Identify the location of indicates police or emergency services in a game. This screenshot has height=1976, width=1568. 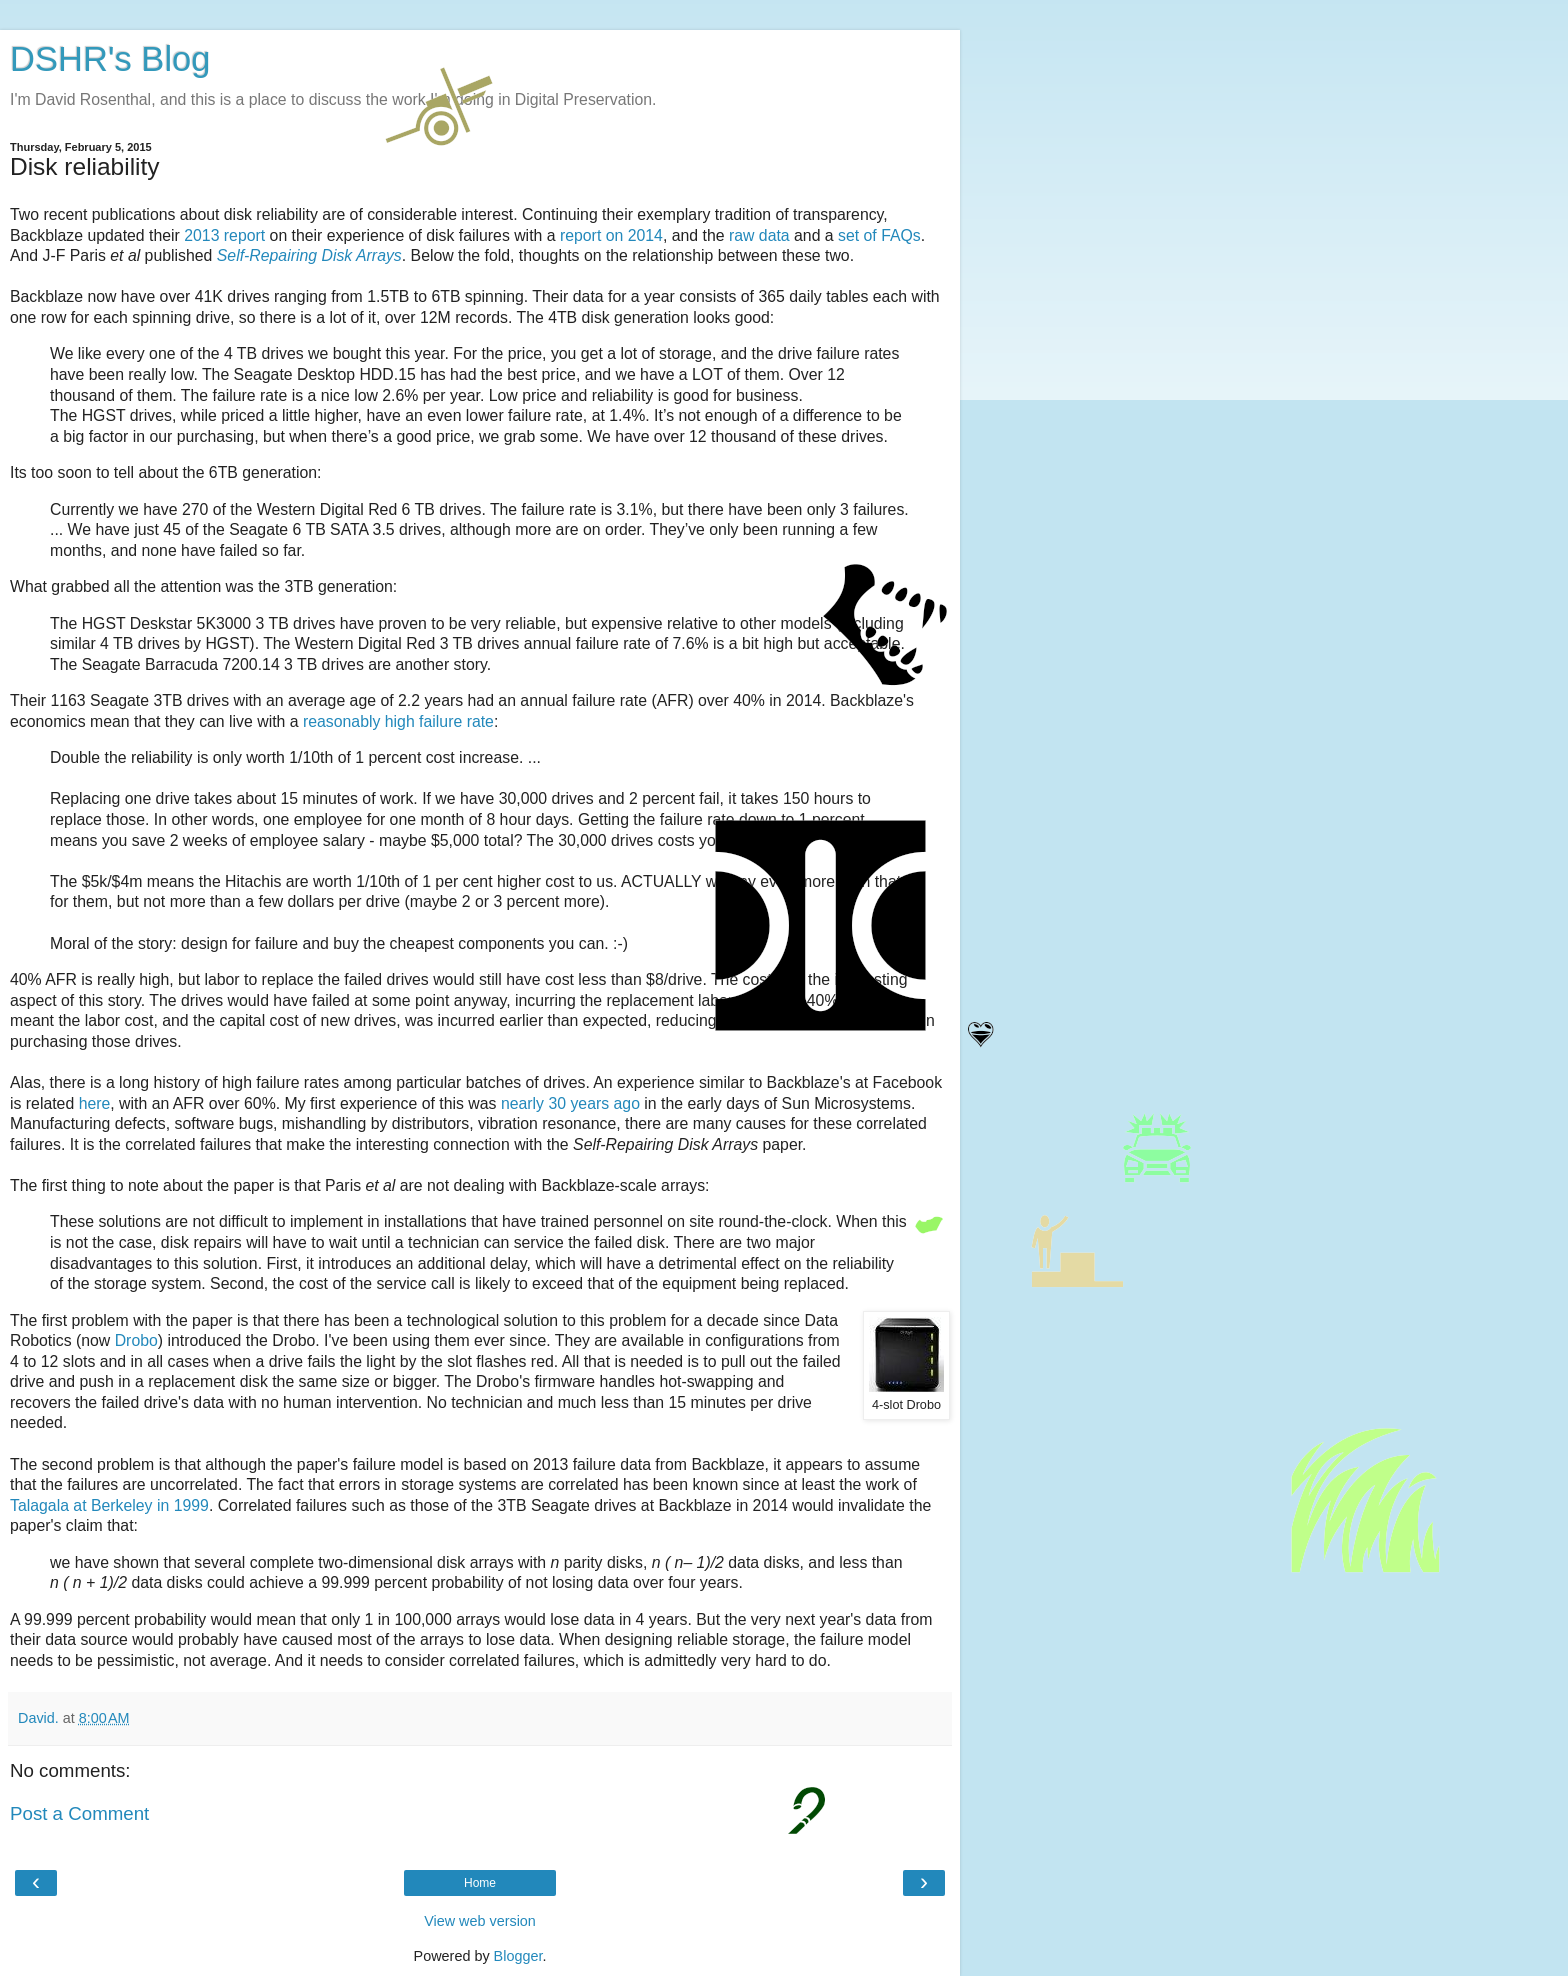
(1157, 1148).